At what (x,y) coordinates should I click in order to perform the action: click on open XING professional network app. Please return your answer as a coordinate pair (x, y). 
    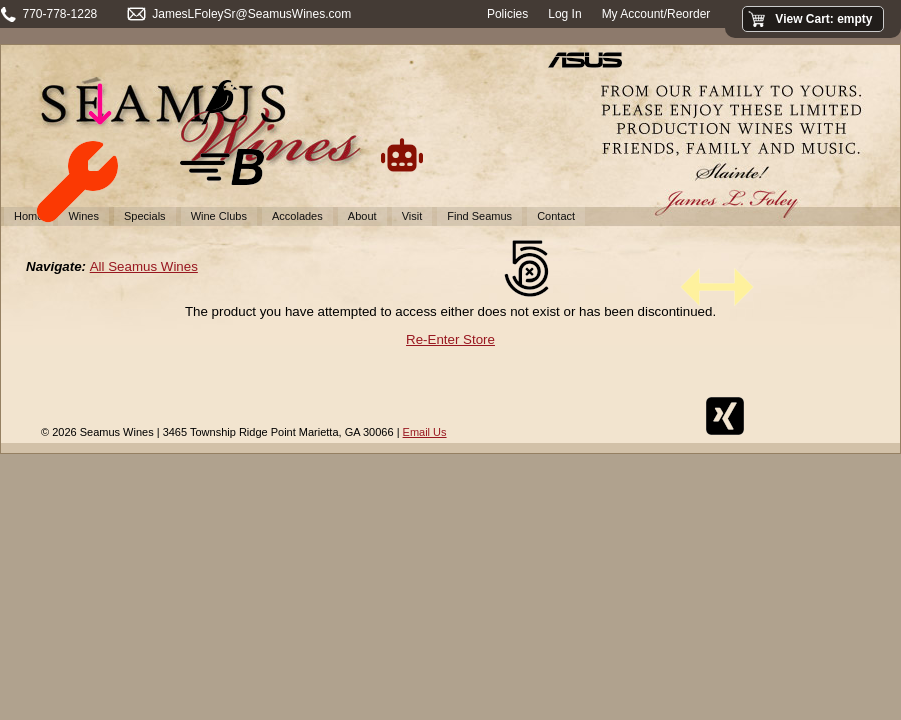
    Looking at the image, I should click on (725, 416).